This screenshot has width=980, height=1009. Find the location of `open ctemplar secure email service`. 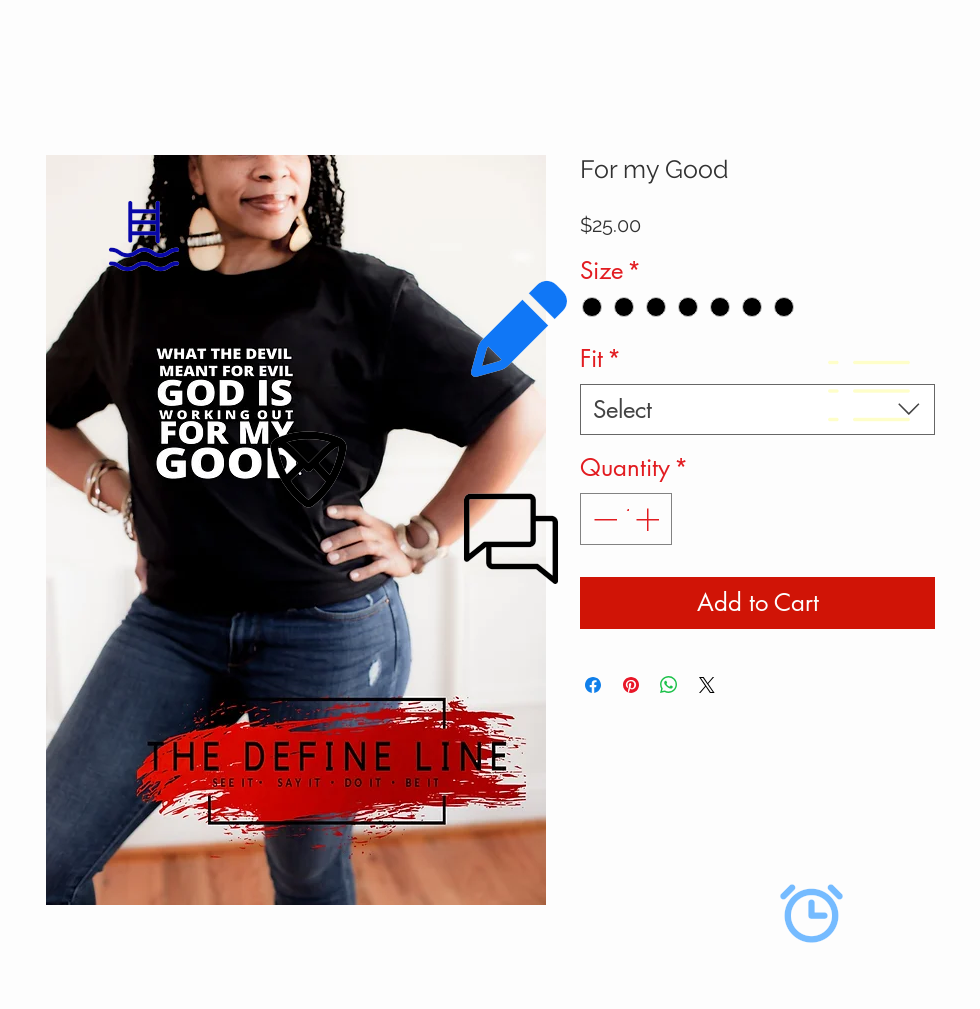

open ctemplar secure email service is located at coordinates (308, 469).